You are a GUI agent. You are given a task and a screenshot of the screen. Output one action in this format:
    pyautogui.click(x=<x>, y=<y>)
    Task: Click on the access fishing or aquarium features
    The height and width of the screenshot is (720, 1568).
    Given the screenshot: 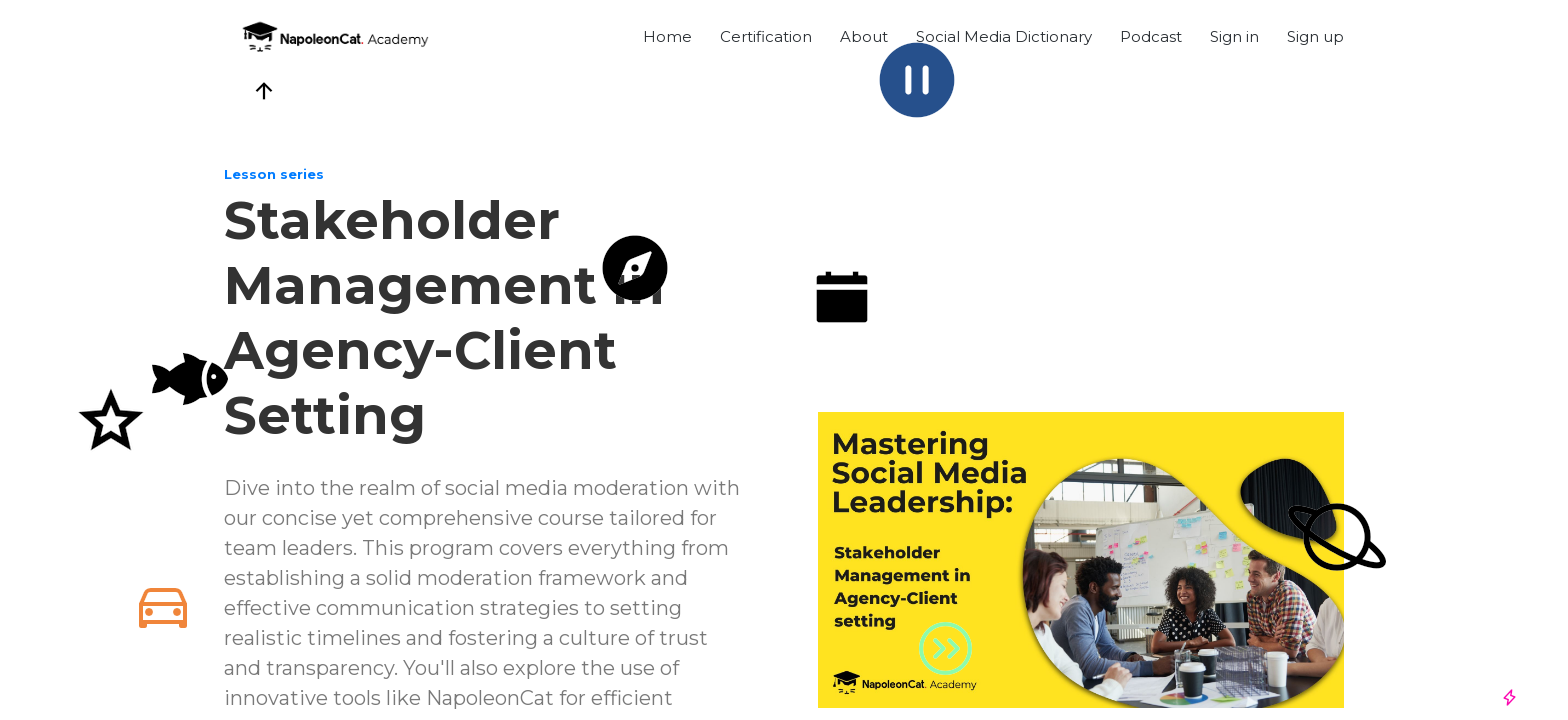 What is the action you would take?
    pyautogui.click(x=190, y=379)
    